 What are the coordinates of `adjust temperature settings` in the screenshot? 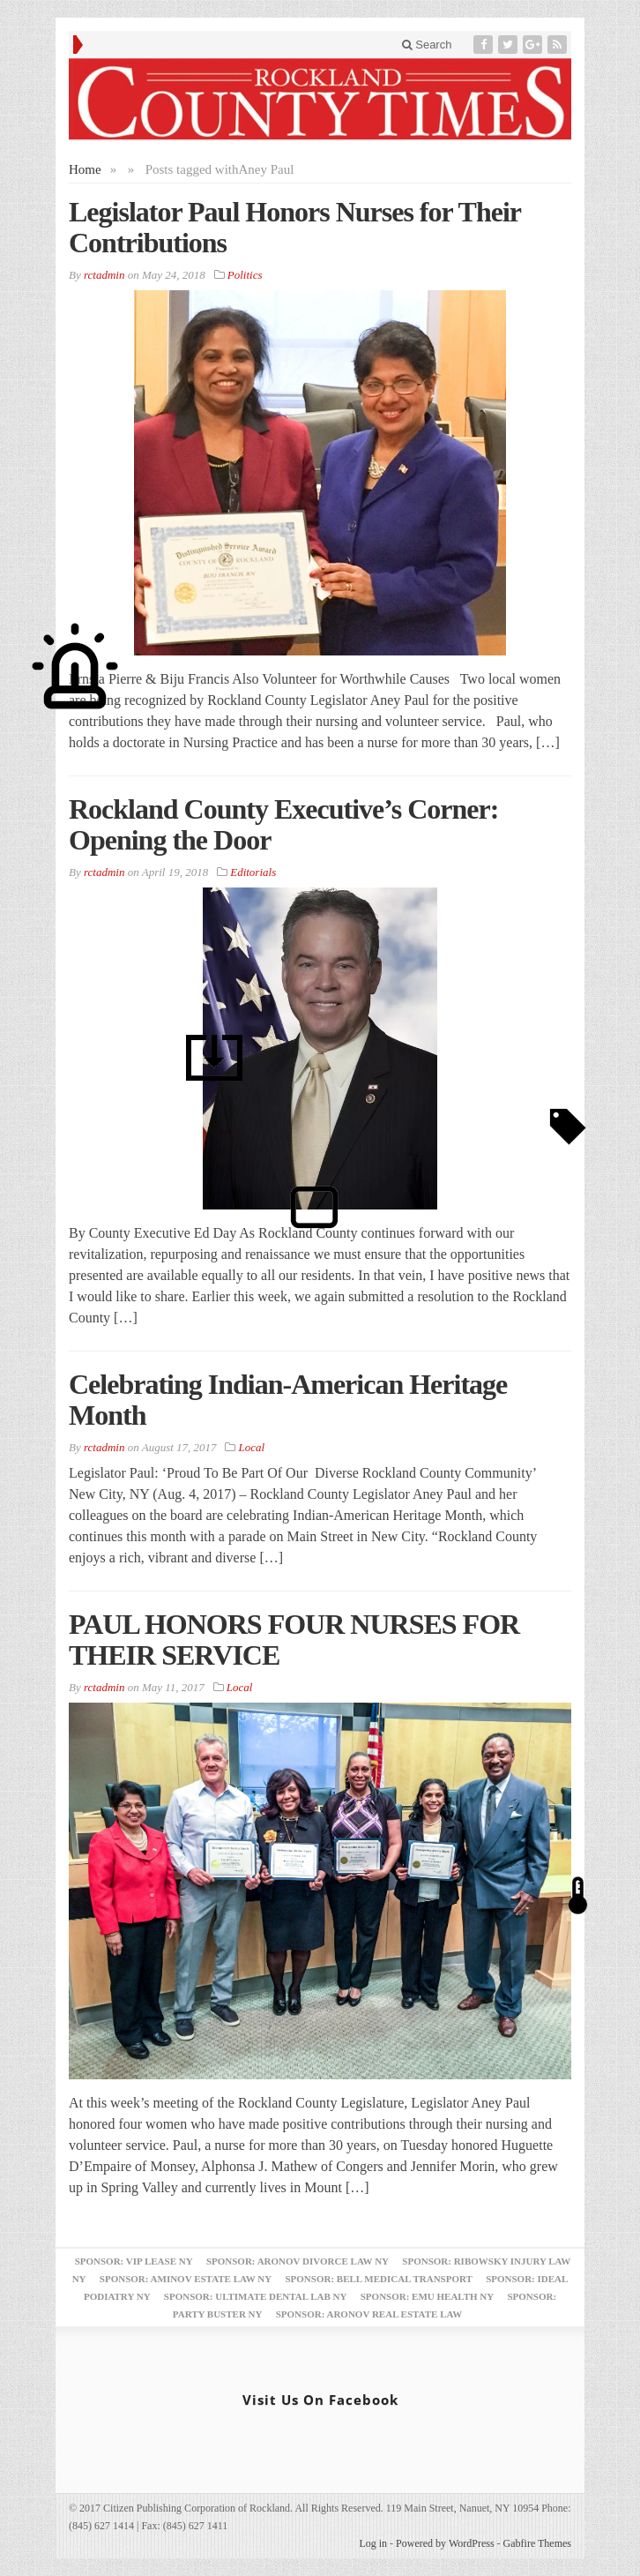 It's located at (577, 1895).